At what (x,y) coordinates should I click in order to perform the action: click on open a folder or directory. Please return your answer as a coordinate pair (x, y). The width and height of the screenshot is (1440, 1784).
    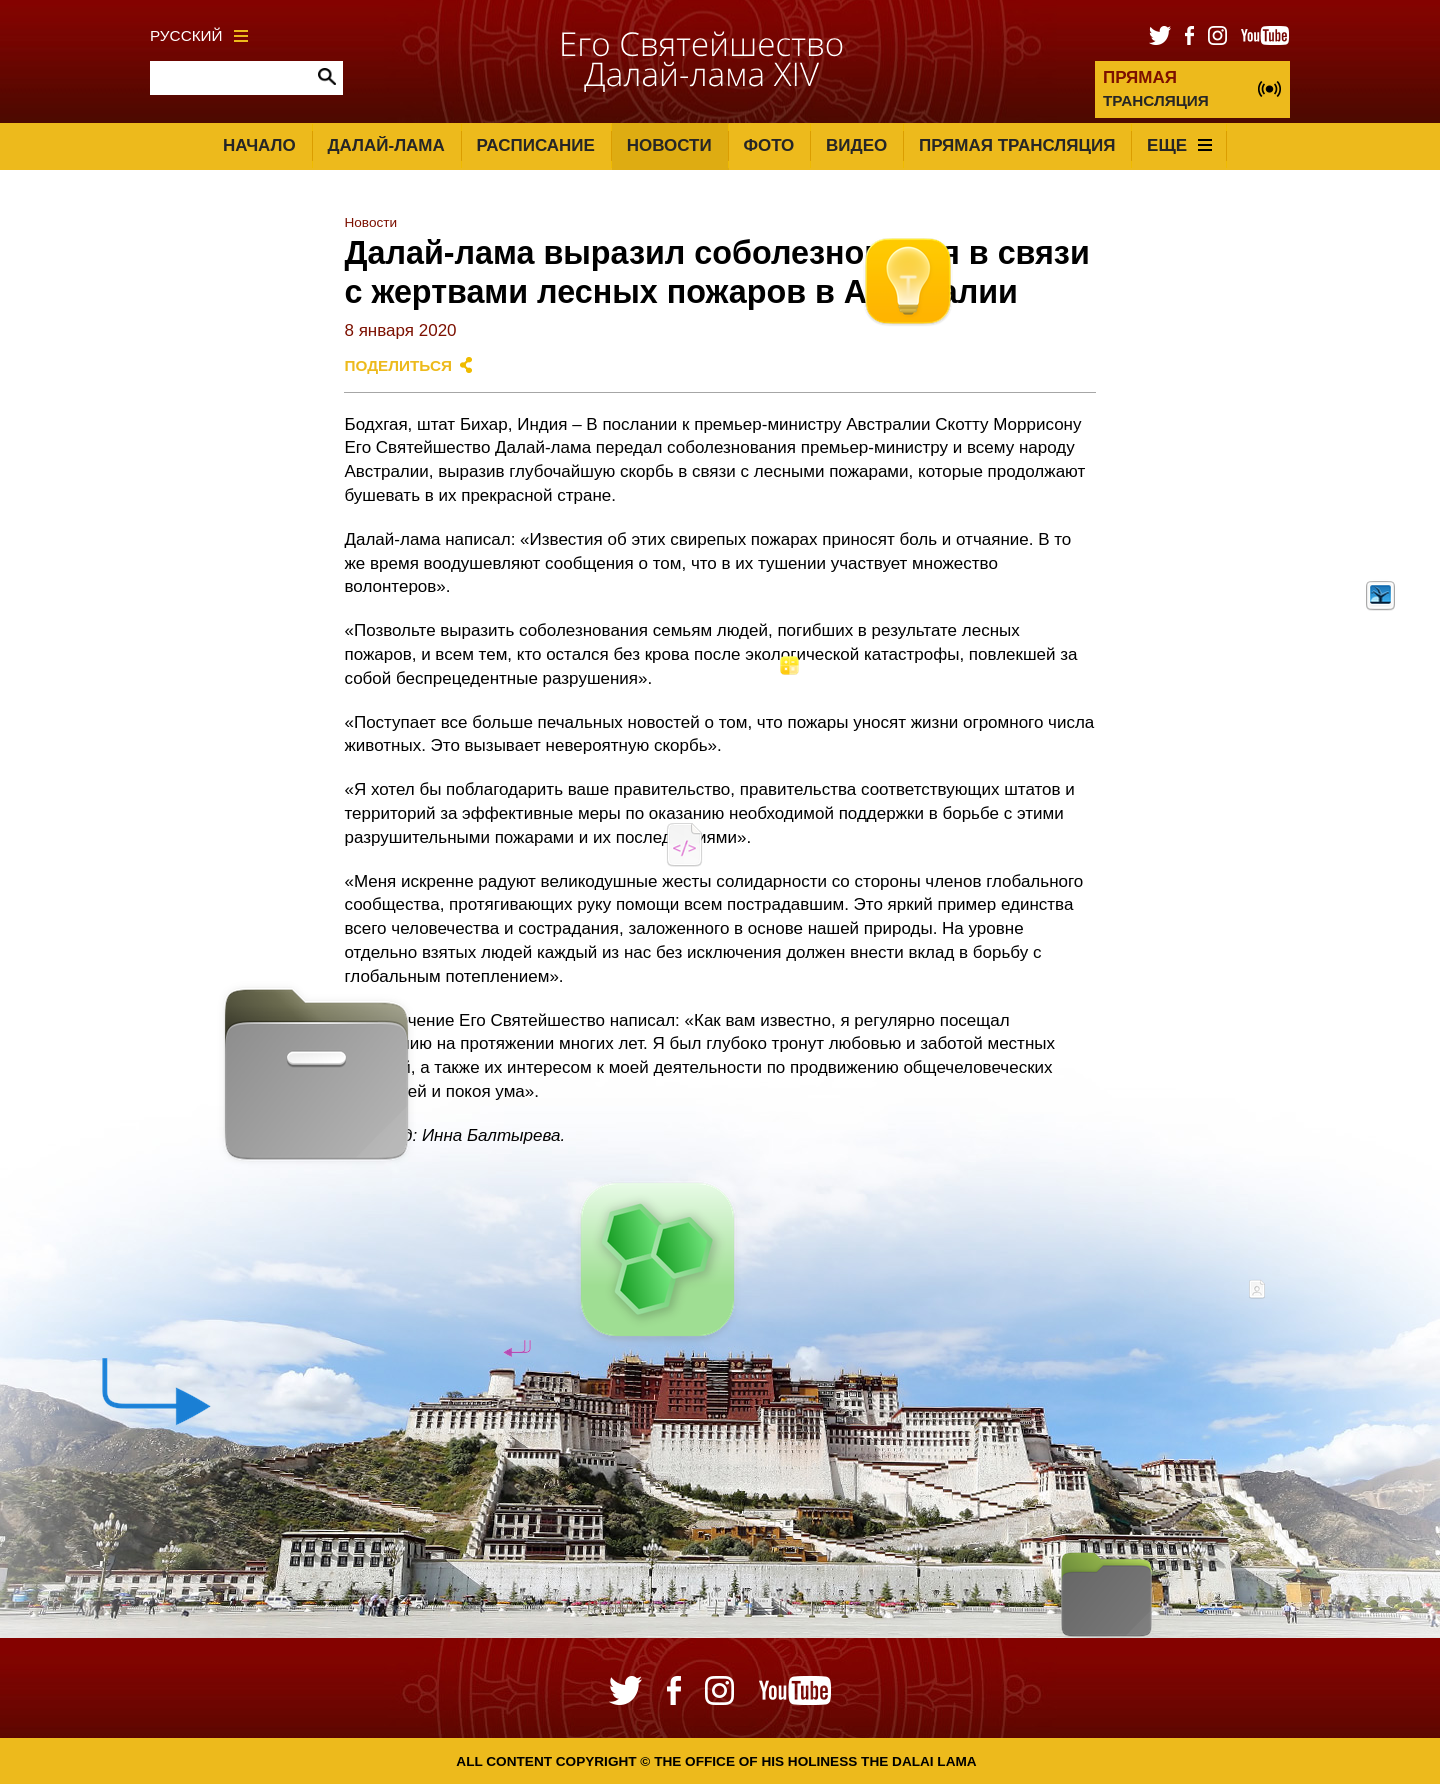
    Looking at the image, I should click on (1106, 1594).